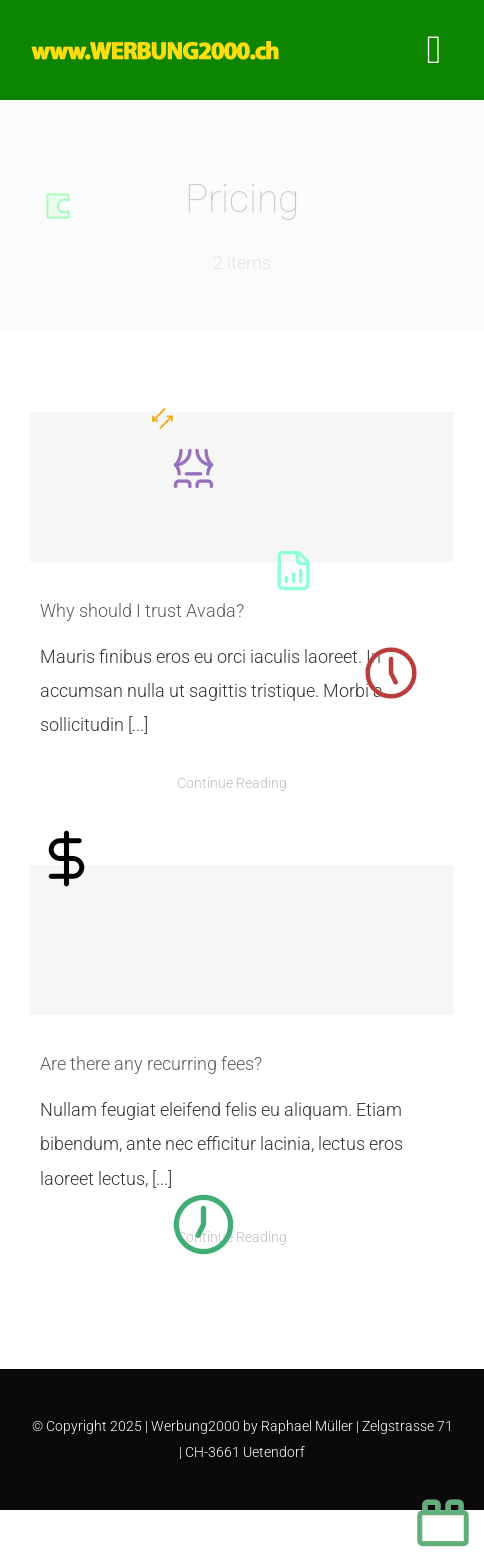 This screenshot has height=1560, width=484. I want to click on view file with growth analytics, so click(293, 570).